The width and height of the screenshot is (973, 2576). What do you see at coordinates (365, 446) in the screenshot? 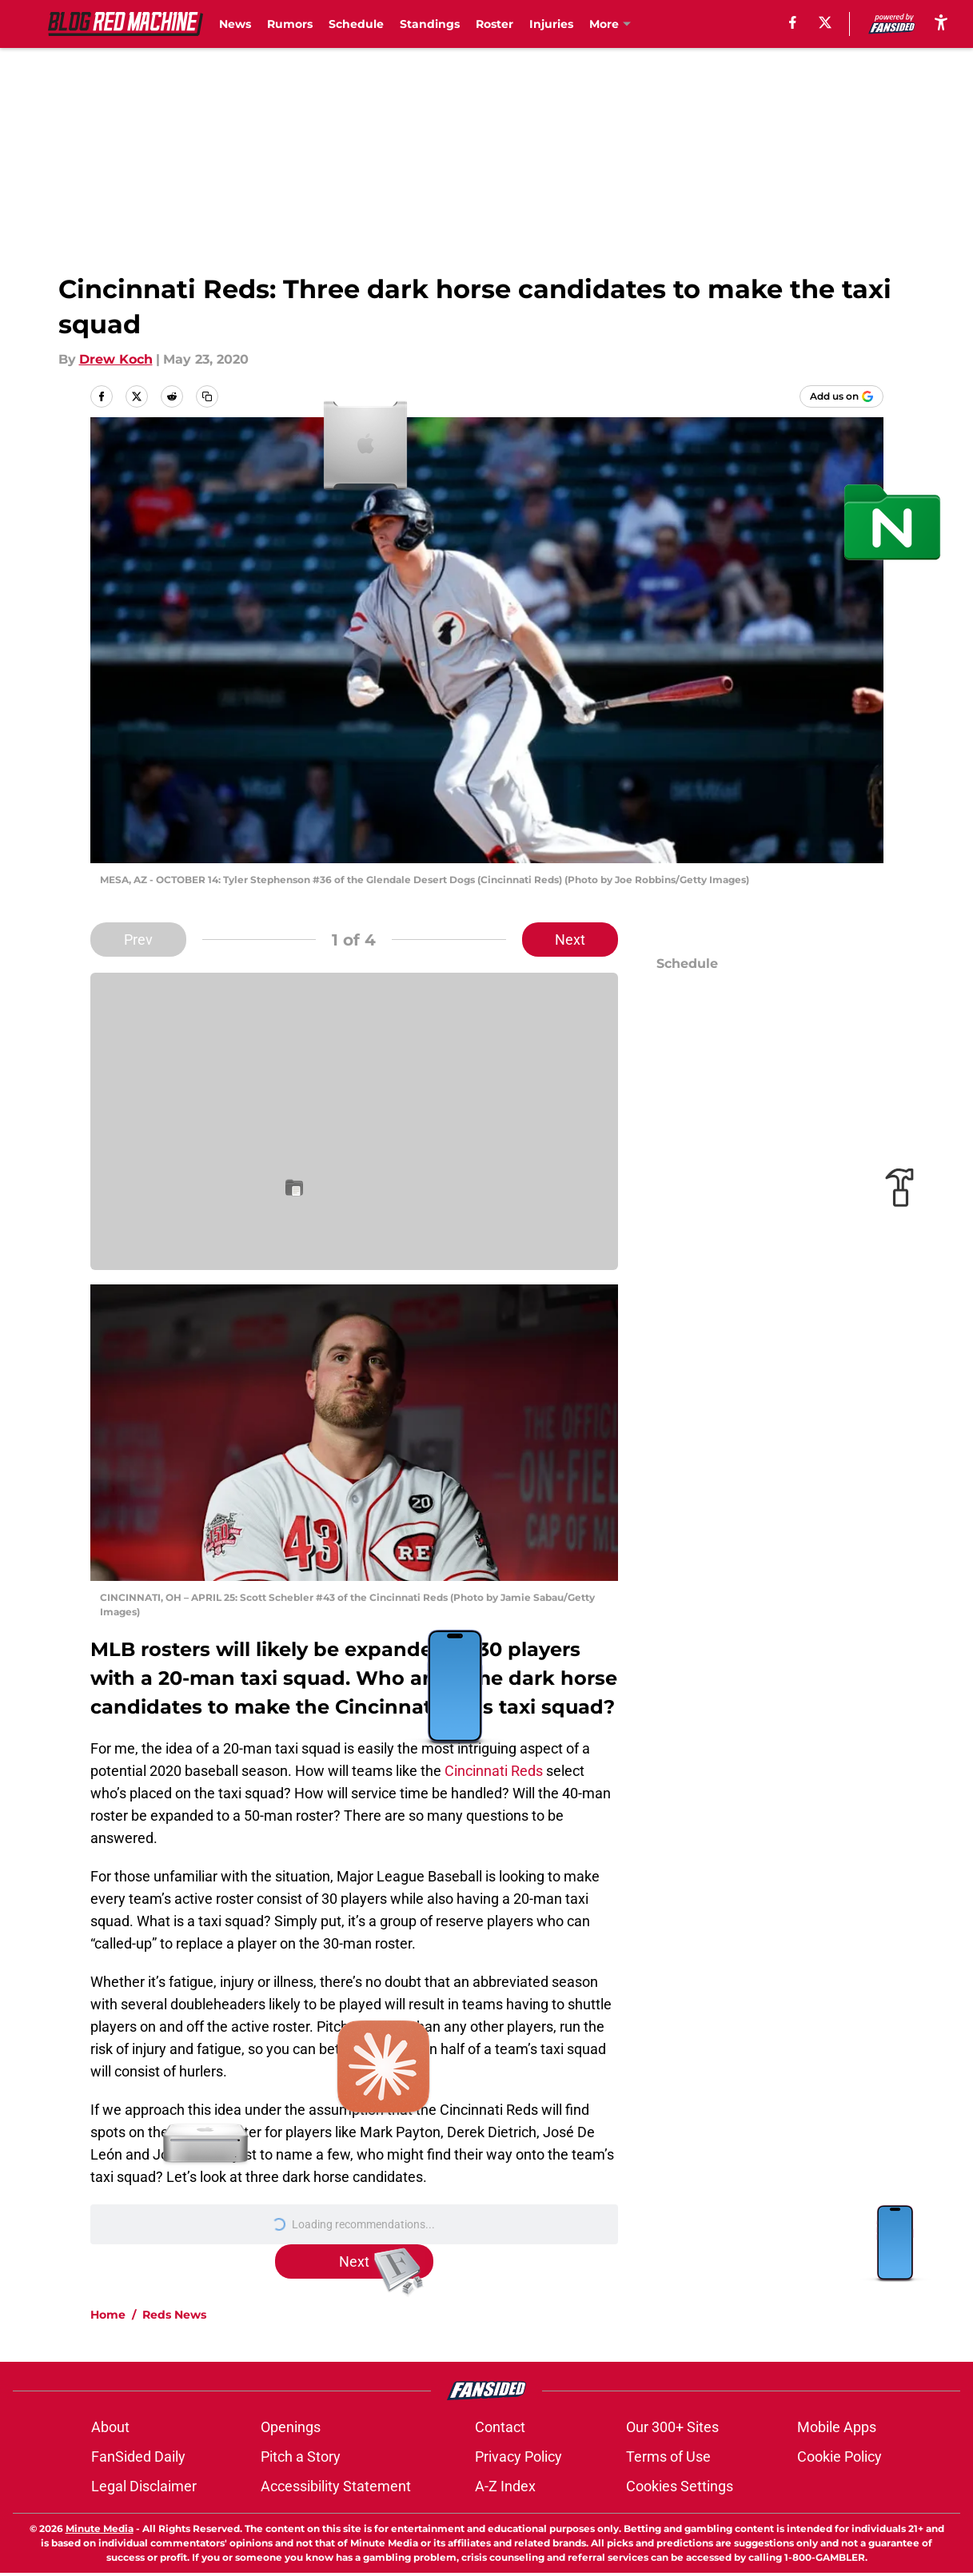
I see `indicates mac pro desktop computer in system settings` at bounding box center [365, 446].